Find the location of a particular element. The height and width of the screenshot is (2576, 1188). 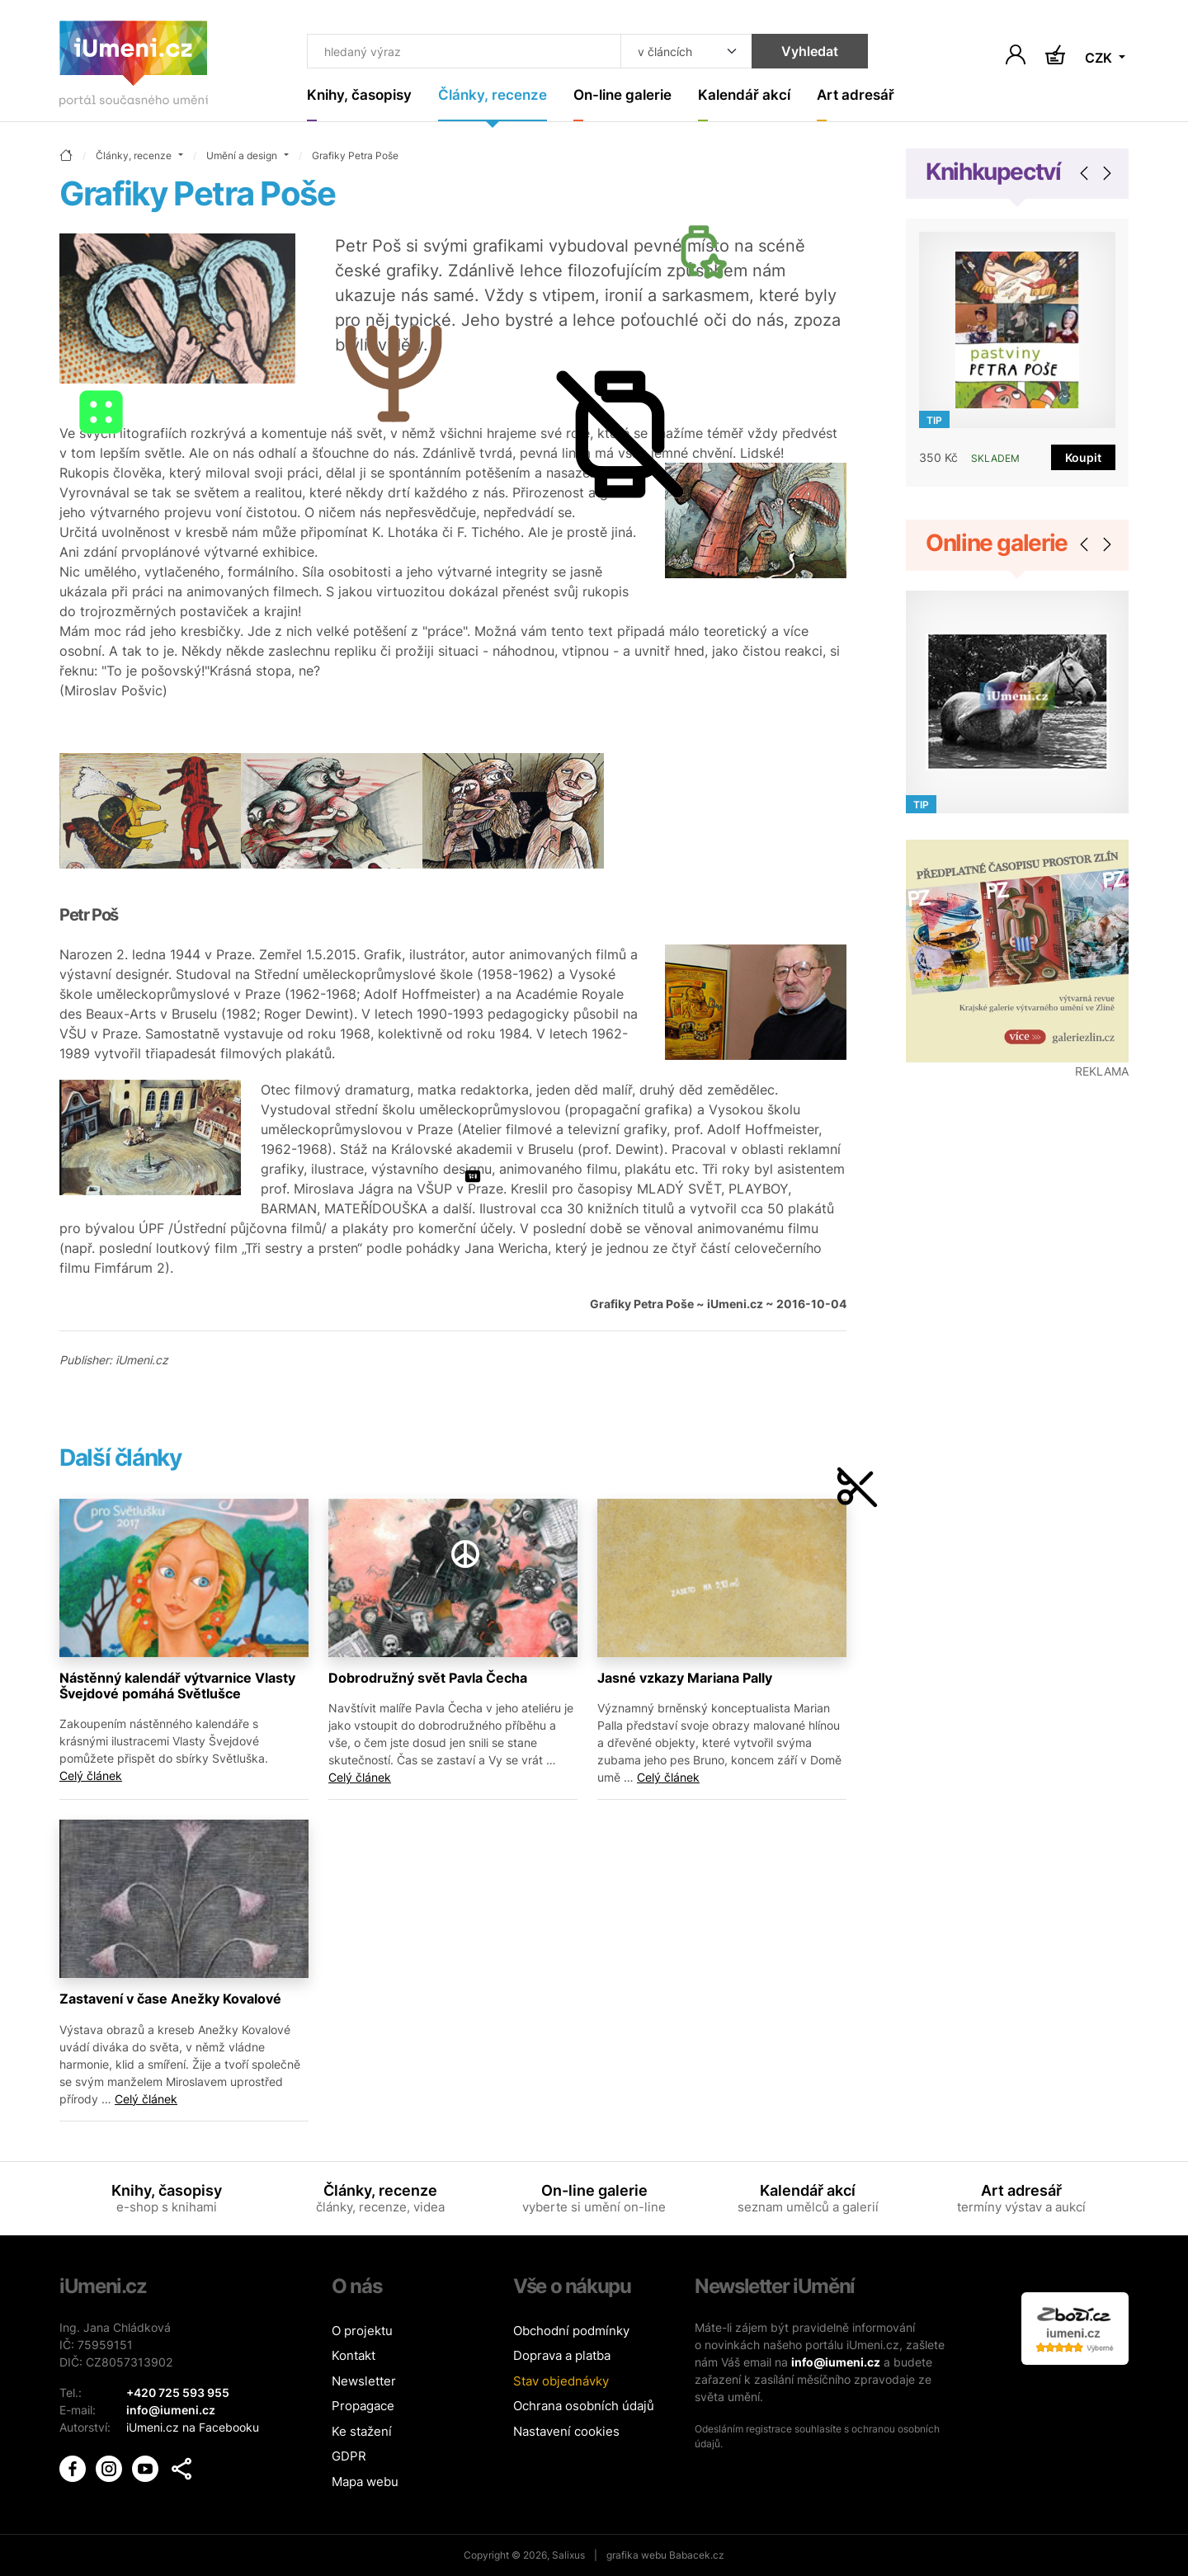

smartwatch disconnected or unavailable is located at coordinates (620, 434).